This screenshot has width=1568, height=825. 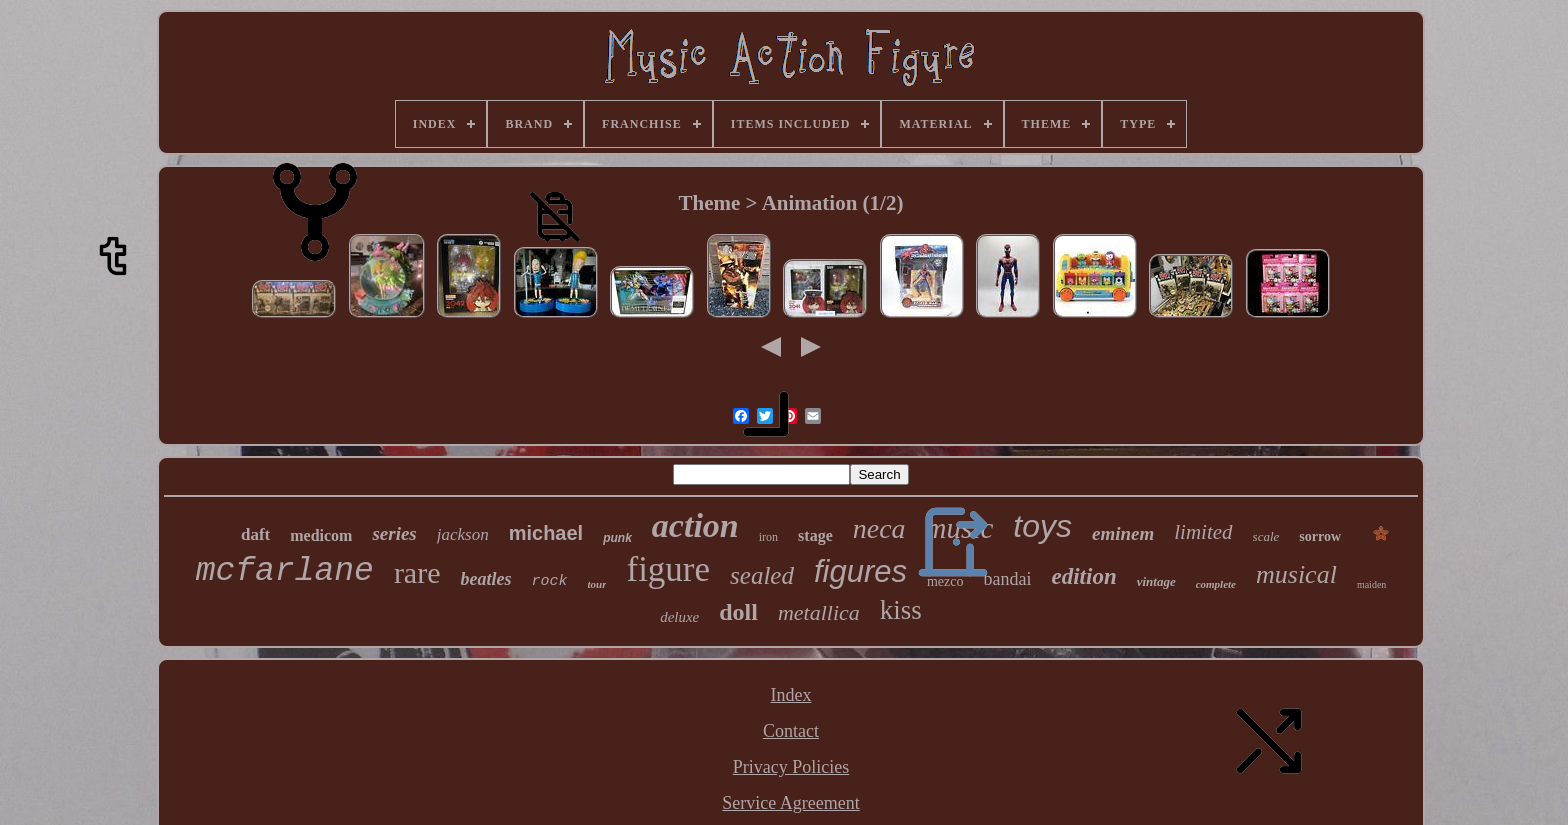 What do you see at coordinates (113, 256) in the screenshot?
I see `open tumblr app` at bounding box center [113, 256].